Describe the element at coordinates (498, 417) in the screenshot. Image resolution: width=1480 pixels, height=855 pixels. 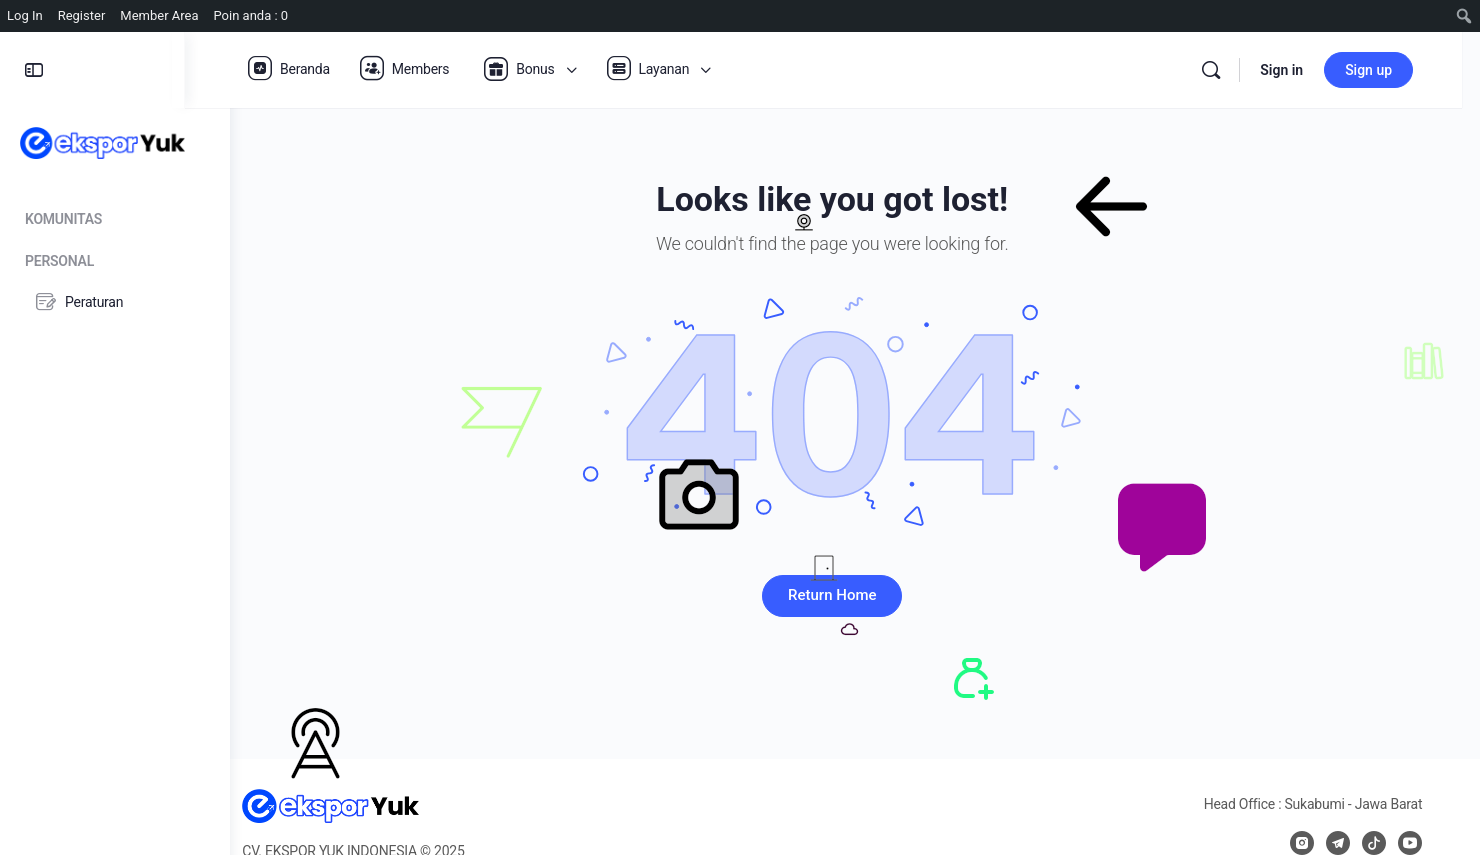
I see `flag or bookmark an item` at that location.